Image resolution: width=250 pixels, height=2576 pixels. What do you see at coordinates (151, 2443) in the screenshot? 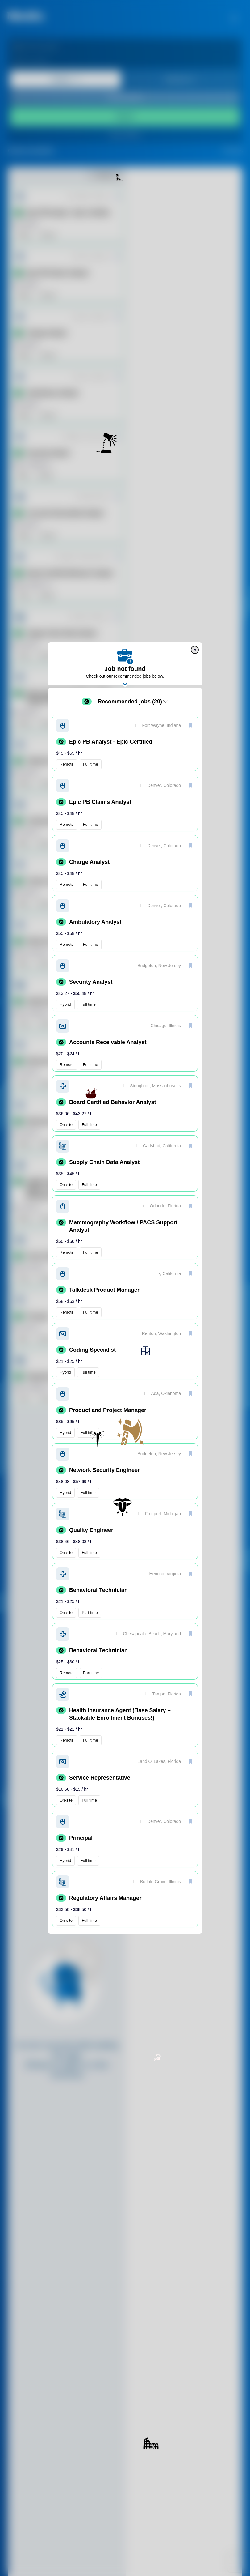
I see `view historical landmarks or monuments` at bounding box center [151, 2443].